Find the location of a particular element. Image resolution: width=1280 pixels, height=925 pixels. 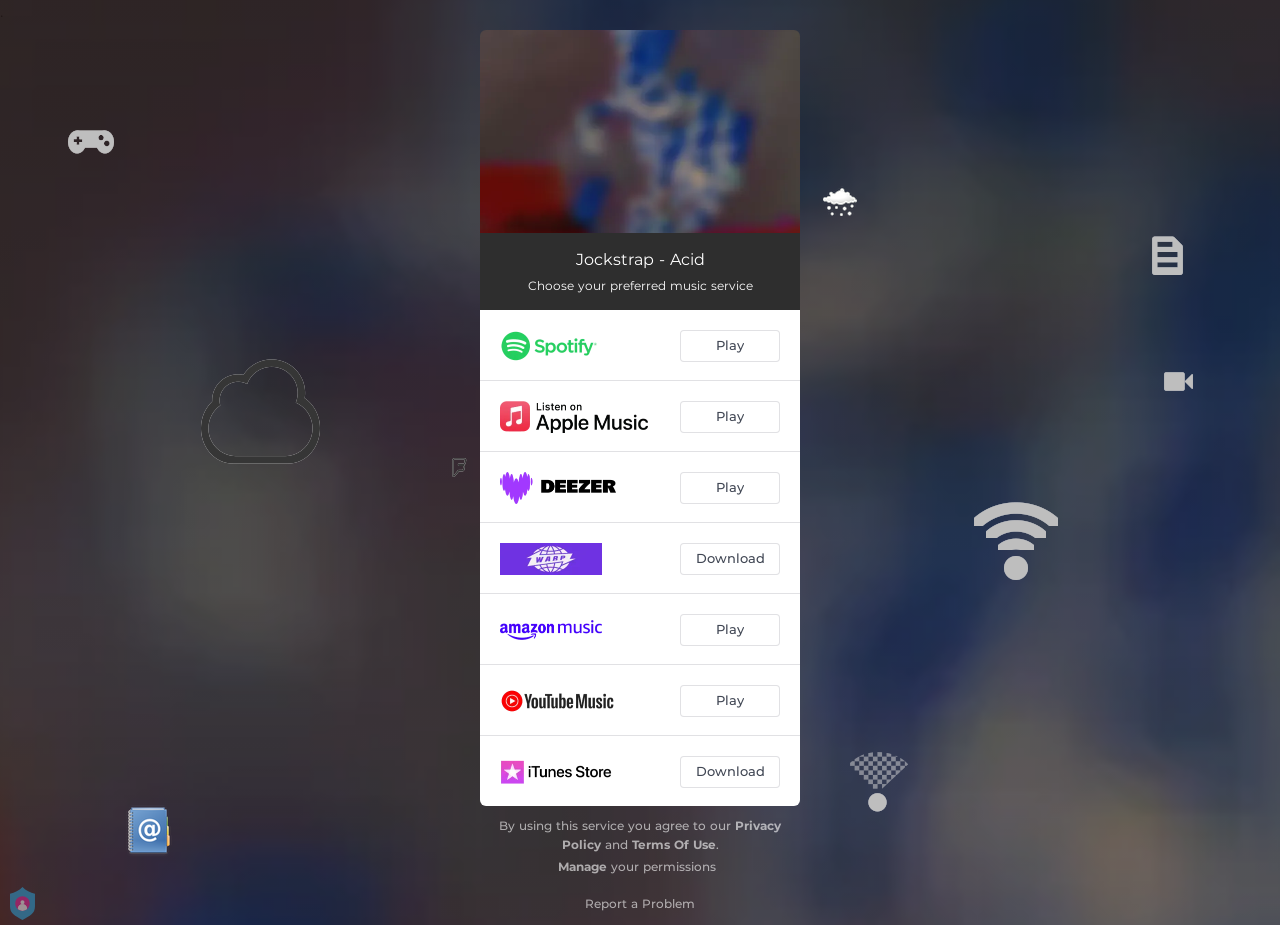

indicates snowy weather conditions is located at coordinates (840, 199).